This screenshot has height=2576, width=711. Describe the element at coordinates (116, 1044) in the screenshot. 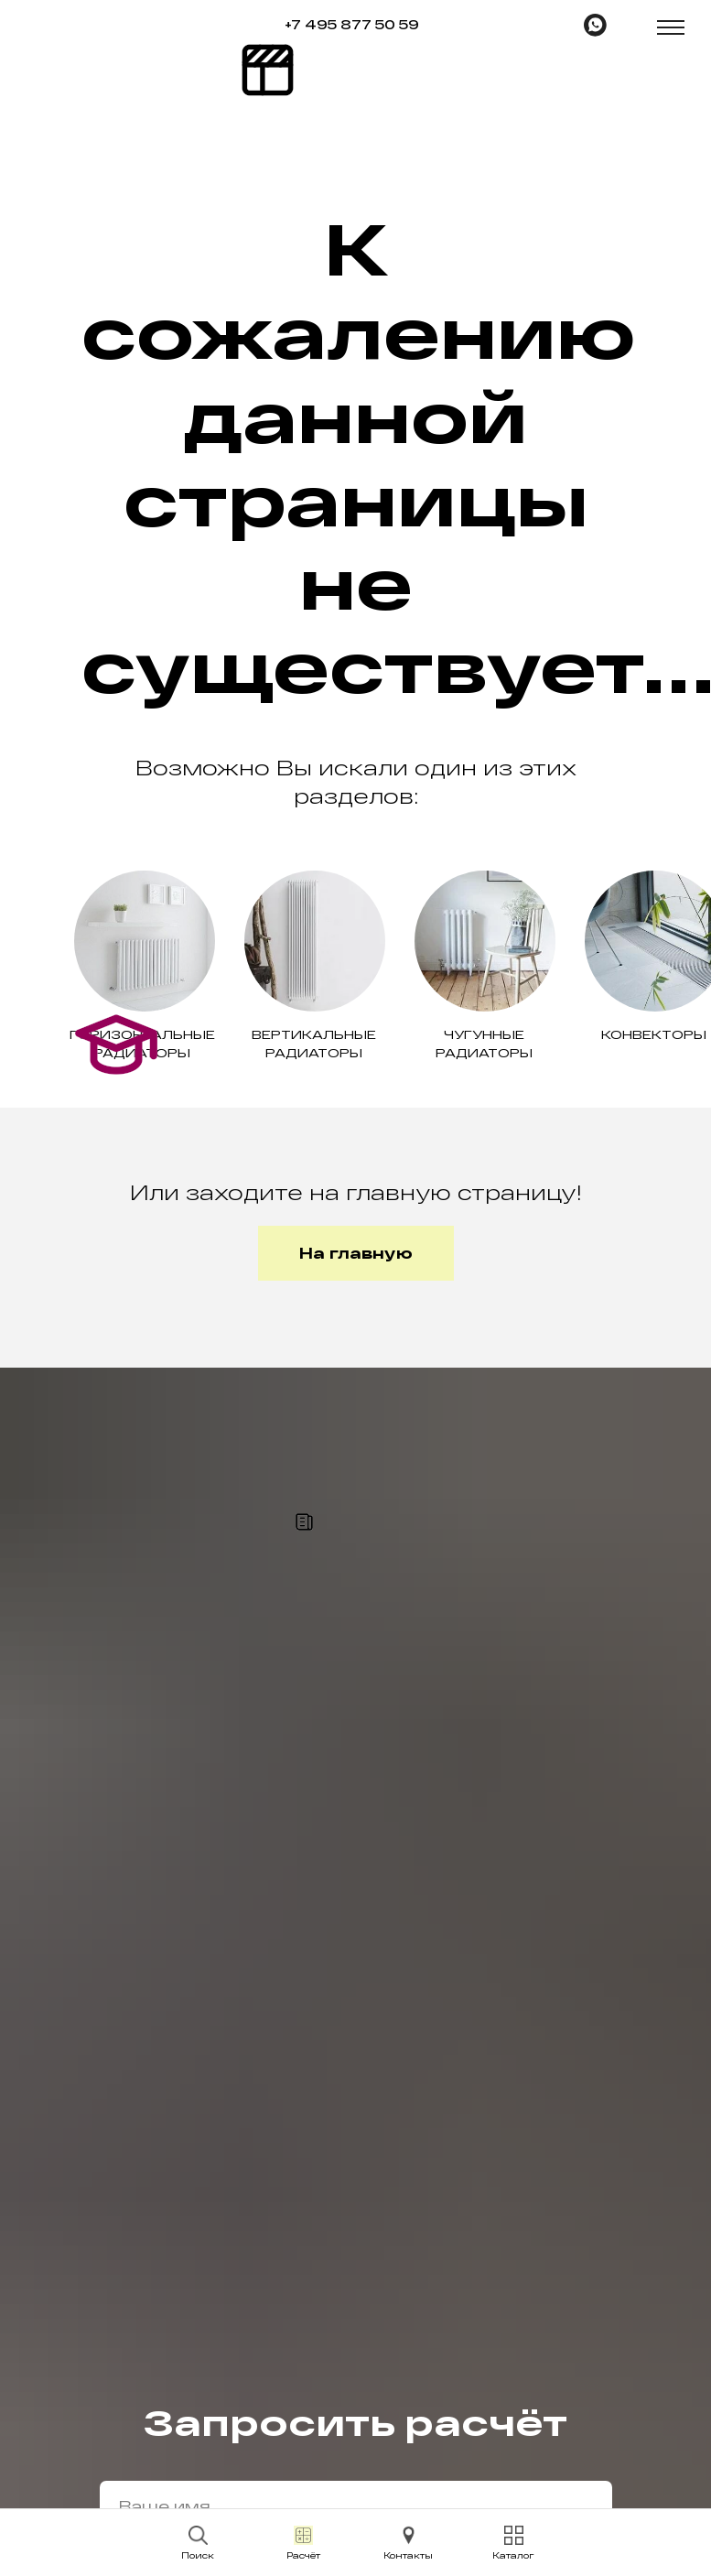

I see `access education or school-related features` at that location.